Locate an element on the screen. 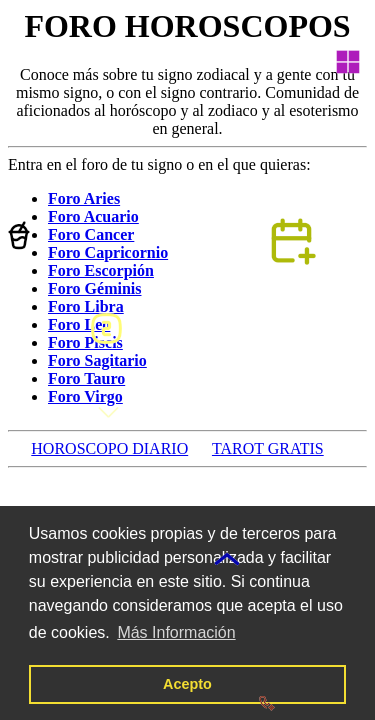 The height and width of the screenshot is (720, 375). collapse an expanded section or menu is located at coordinates (227, 560).